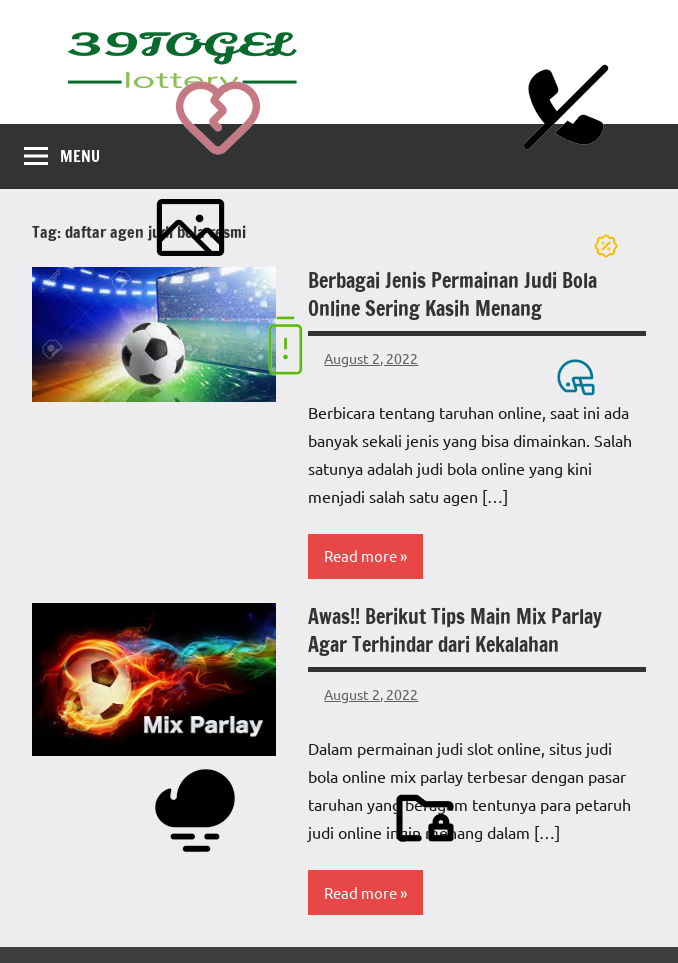  I want to click on view or open an image file, so click(190, 227).